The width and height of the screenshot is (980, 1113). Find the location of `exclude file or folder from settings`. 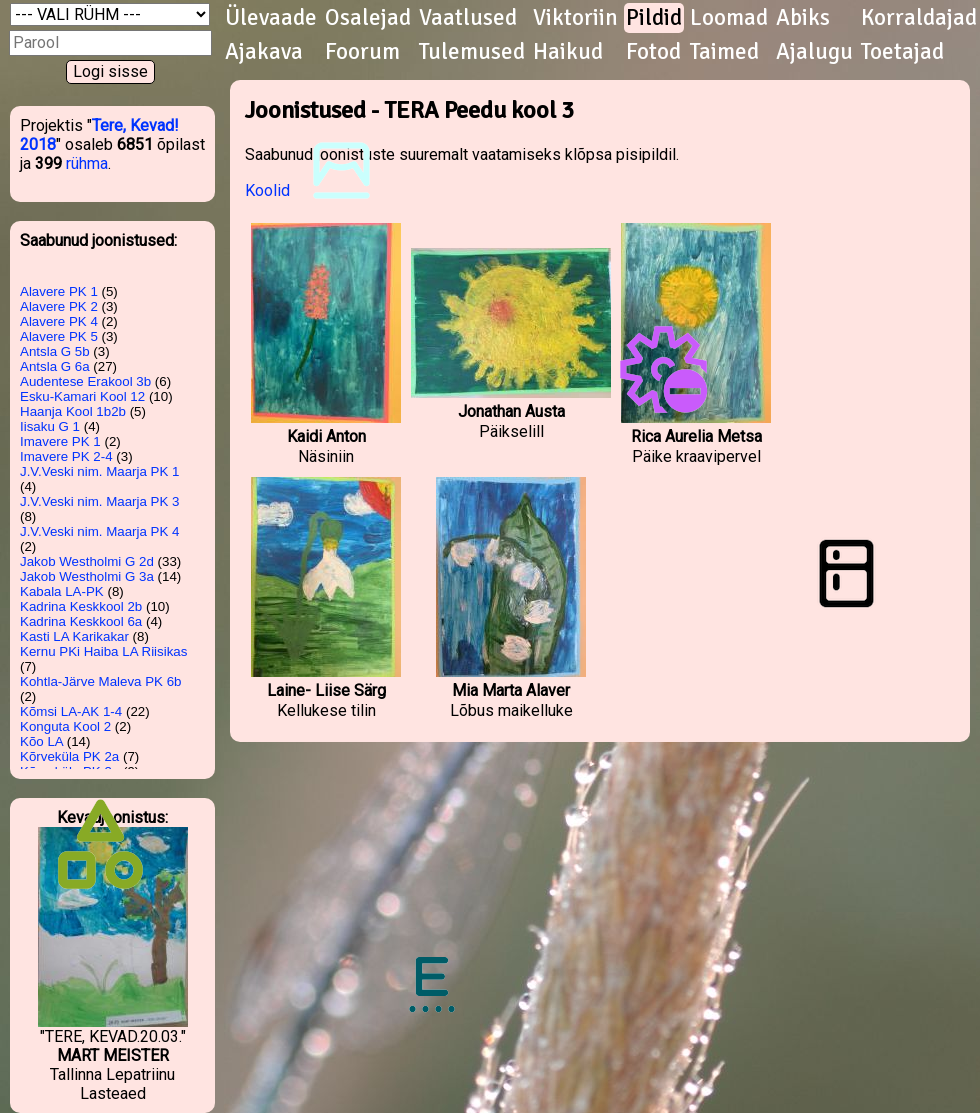

exclude file or folder from settings is located at coordinates (663, 369).